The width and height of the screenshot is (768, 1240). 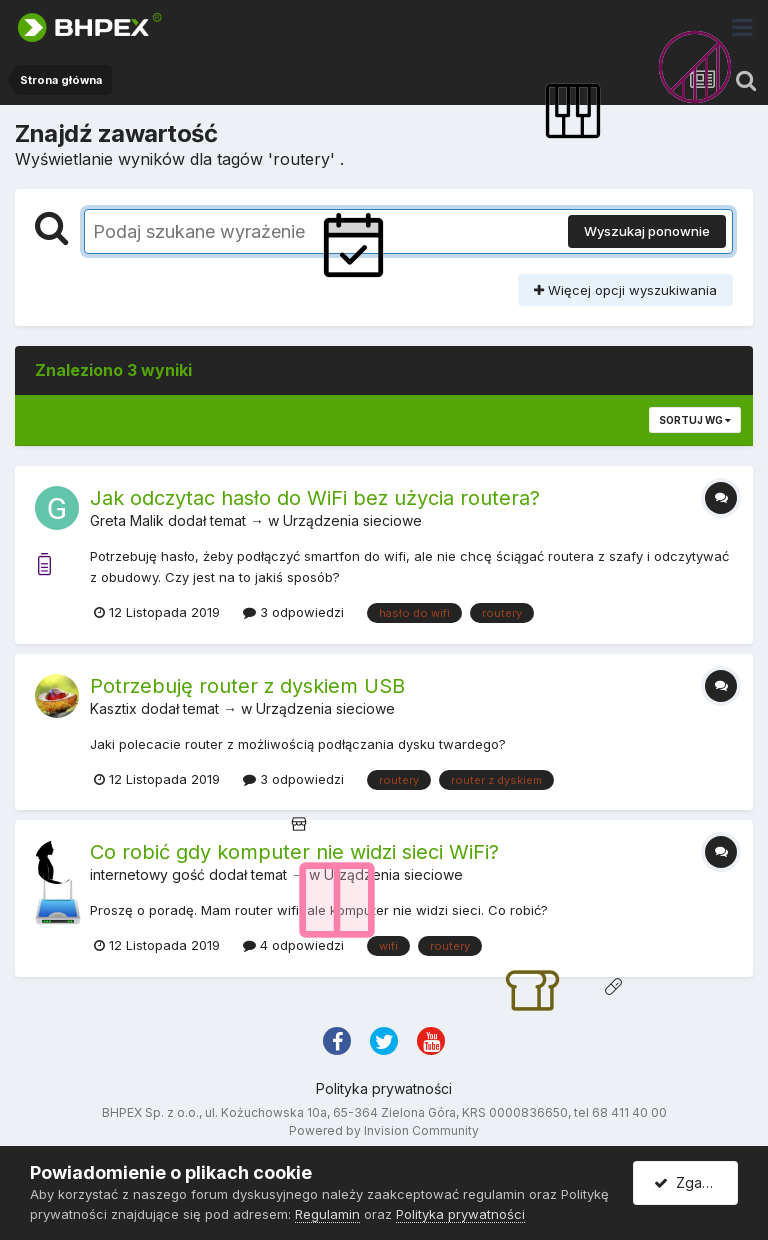 I want to click on access medication or health information, so click(x=613, y=986).